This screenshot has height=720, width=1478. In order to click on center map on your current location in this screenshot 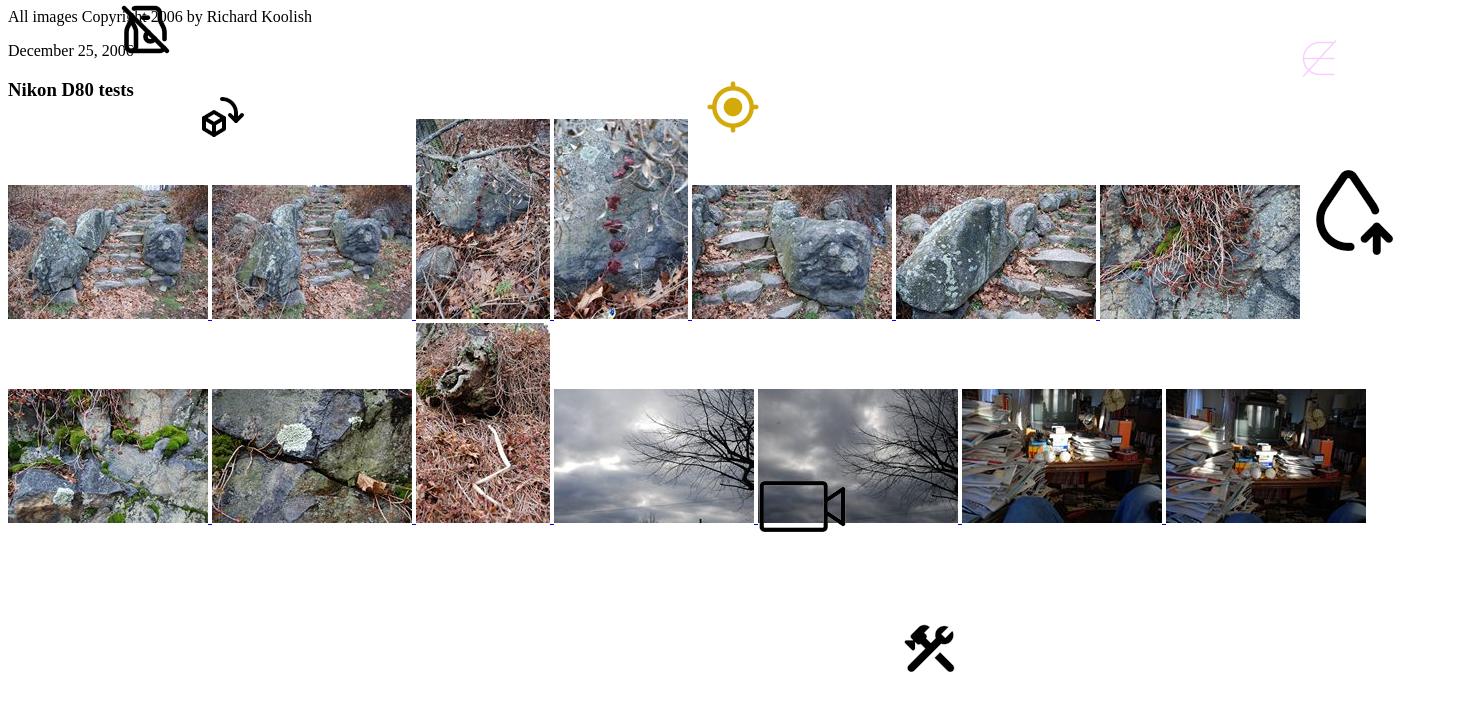, I will do `click(733, 107)`.